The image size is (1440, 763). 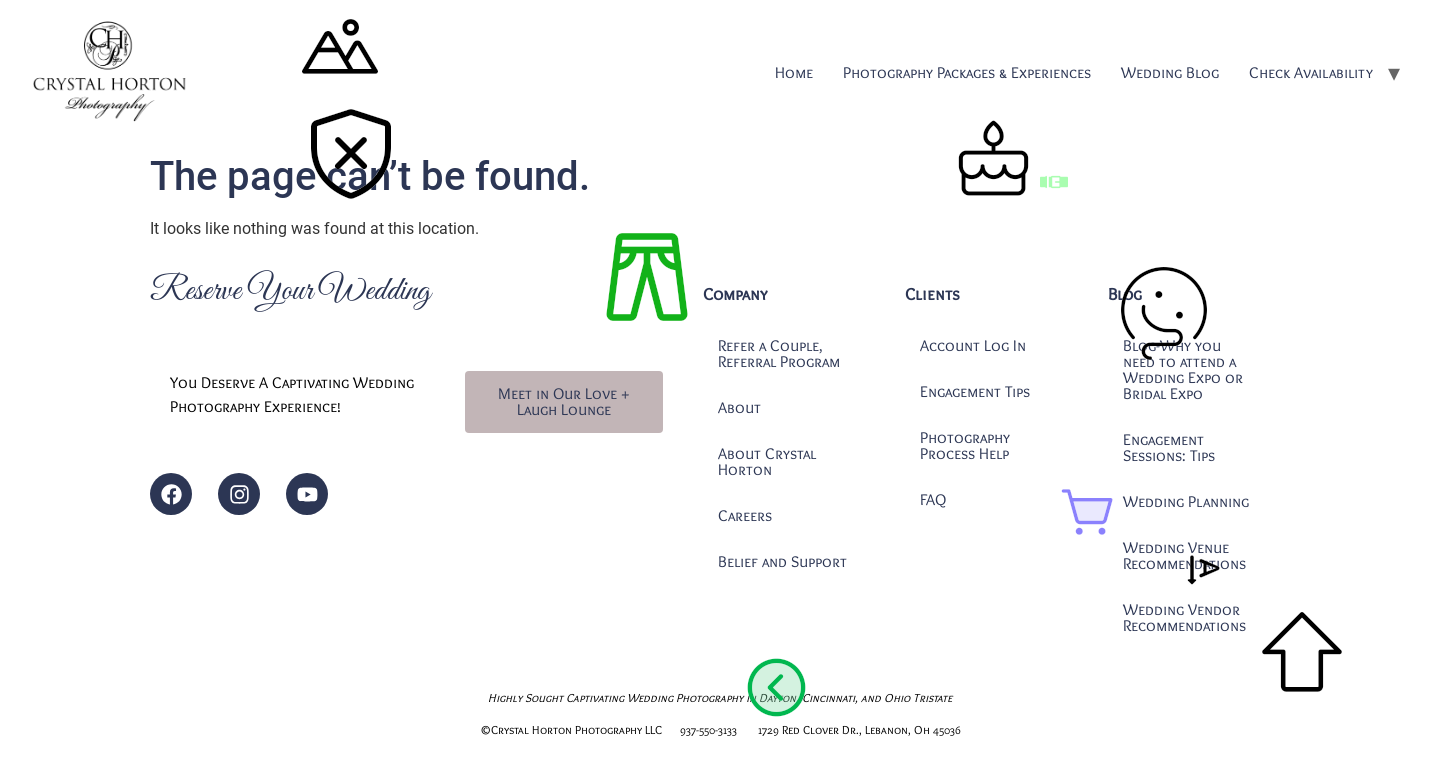 What do you see at coordinates (340, 50) in the screenshot?
I see `view landscape or nature photos` at bounding box center [340, 50].